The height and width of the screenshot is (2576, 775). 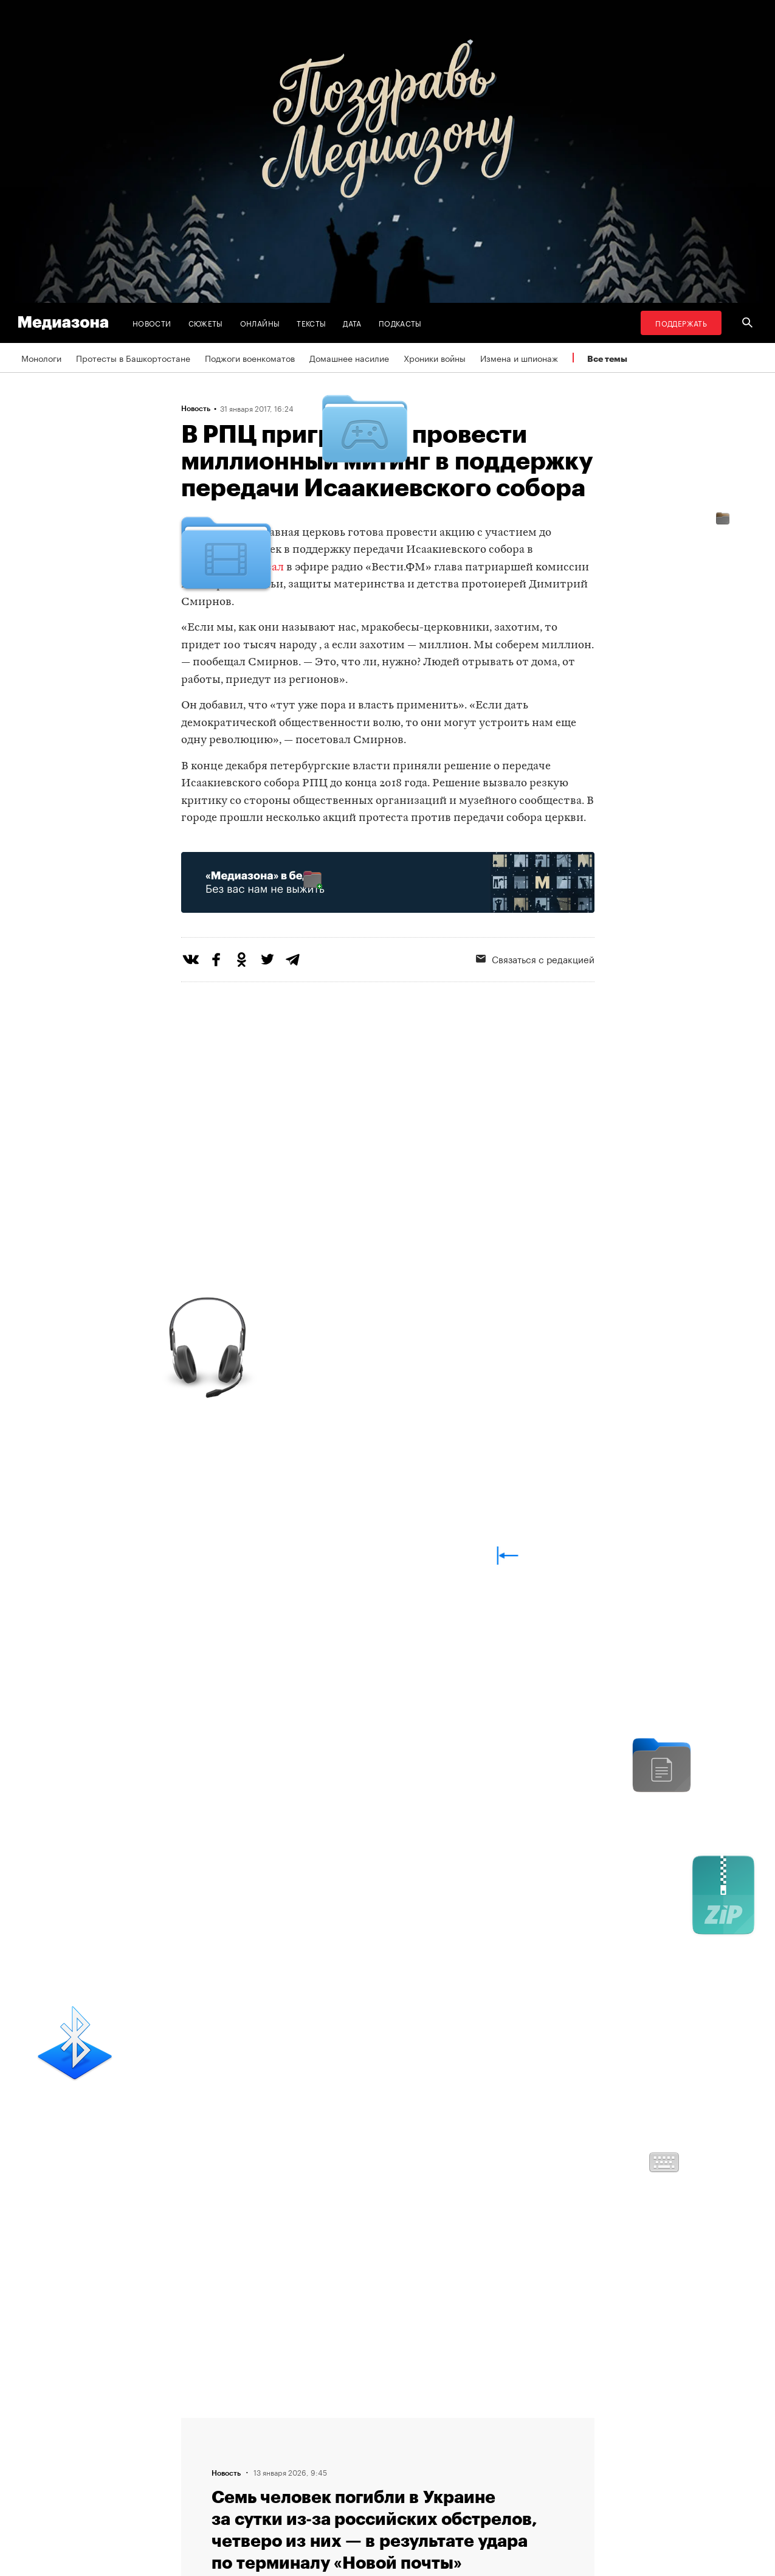 What do you see at coordinates (74, 2044) in the screenshot?
I see `open bluetooth file exchange utility` at bounding box center [74, 2044].